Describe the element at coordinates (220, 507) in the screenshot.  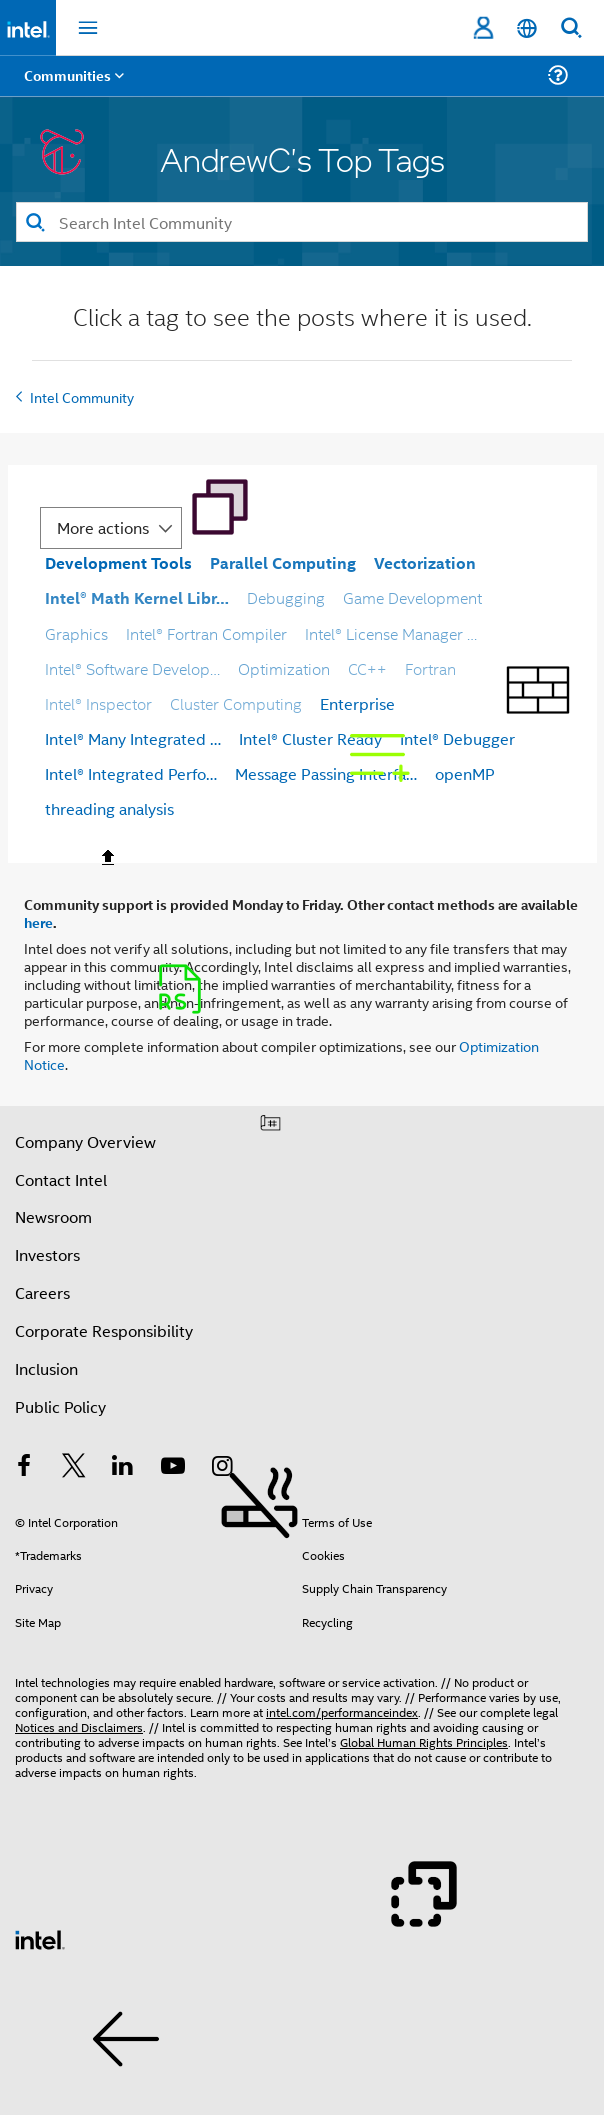
I see `copy to clipboard` at that location.